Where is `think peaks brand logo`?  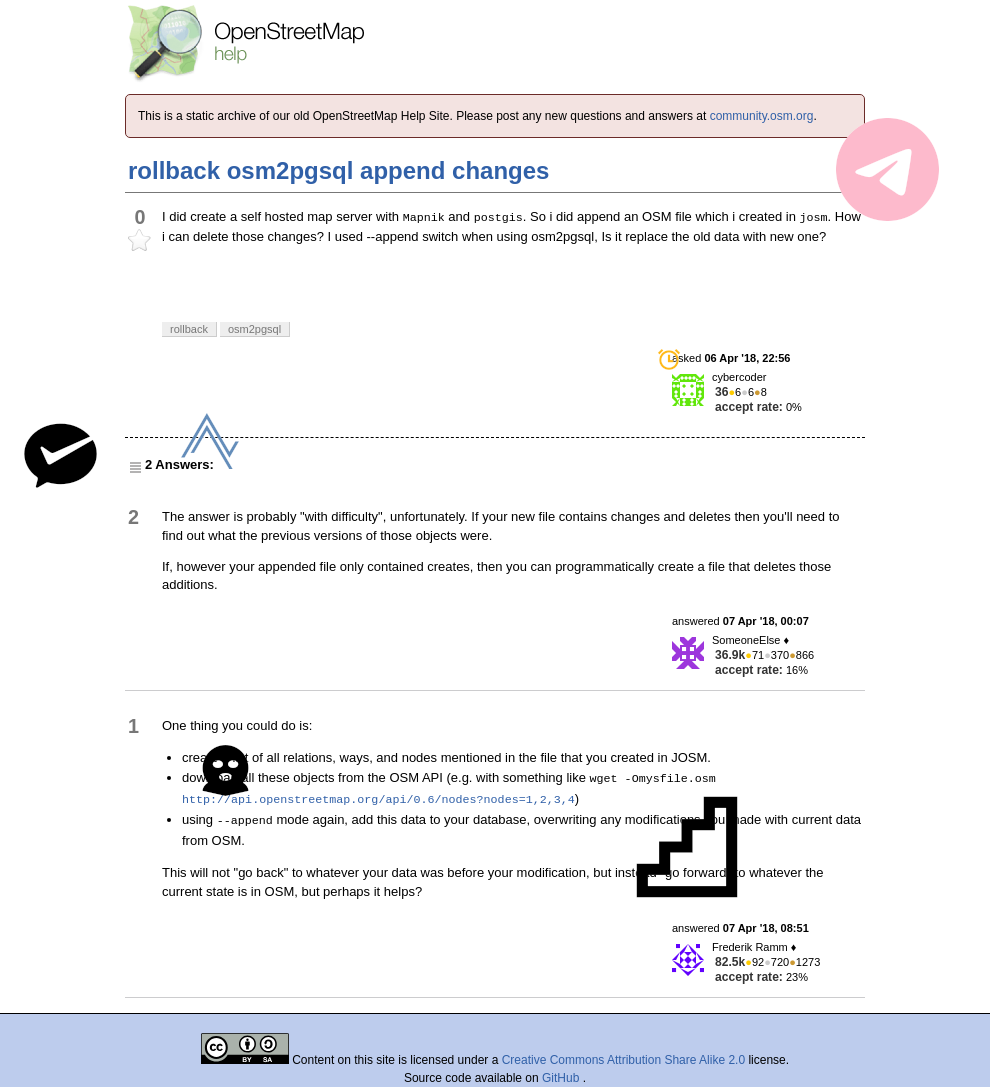
think peaks brand logo is located at coordinates (210, 441).